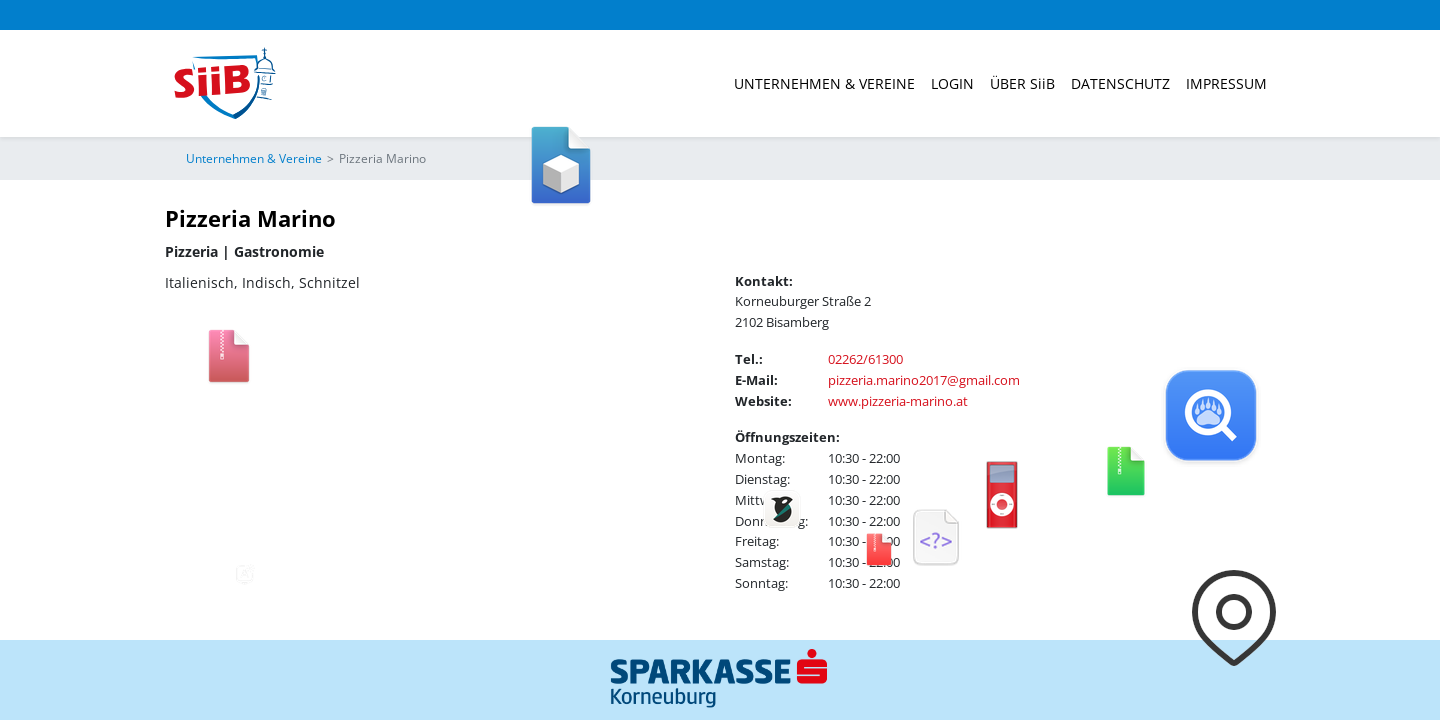 The image size is (1440, 720). I want to click on indicates a connected iPod nano device, so click(1002, 495).